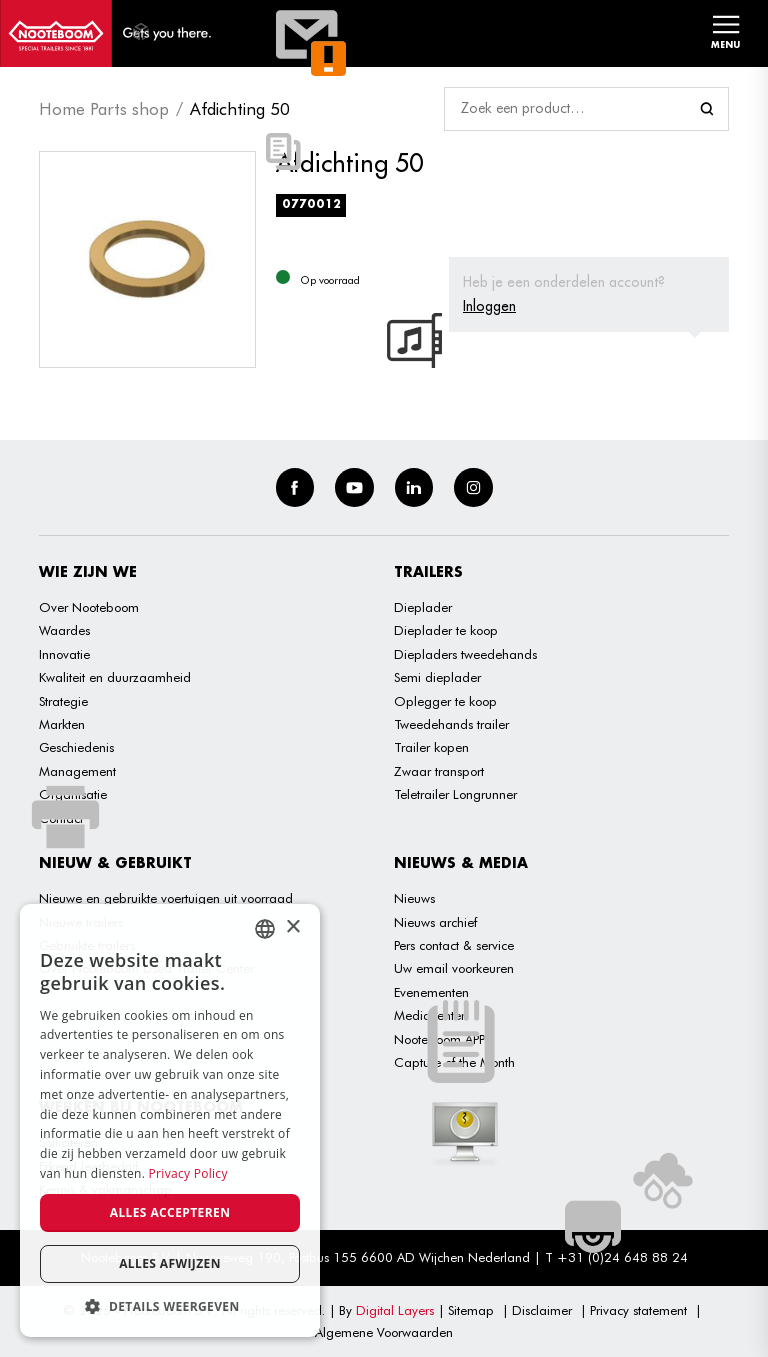 This screenshot has height=1357, width=768. I want to click on indicates scattered showers or light rain conditions, so click(663, 1179).